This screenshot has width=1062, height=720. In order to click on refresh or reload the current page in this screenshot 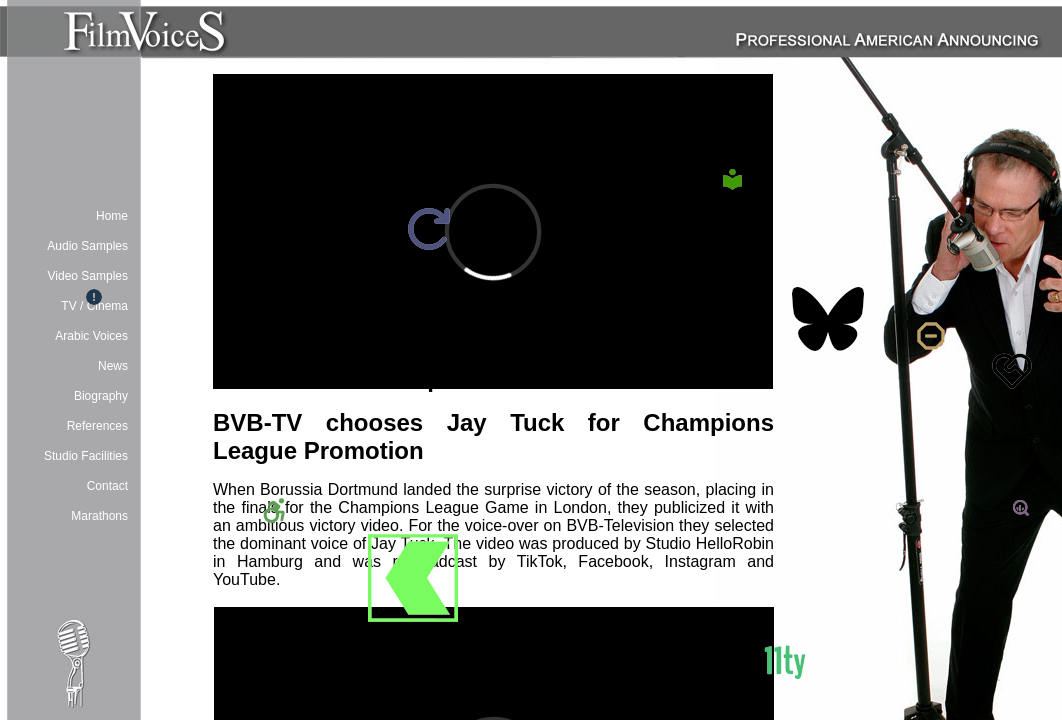, I will do `click(429, 229)`.